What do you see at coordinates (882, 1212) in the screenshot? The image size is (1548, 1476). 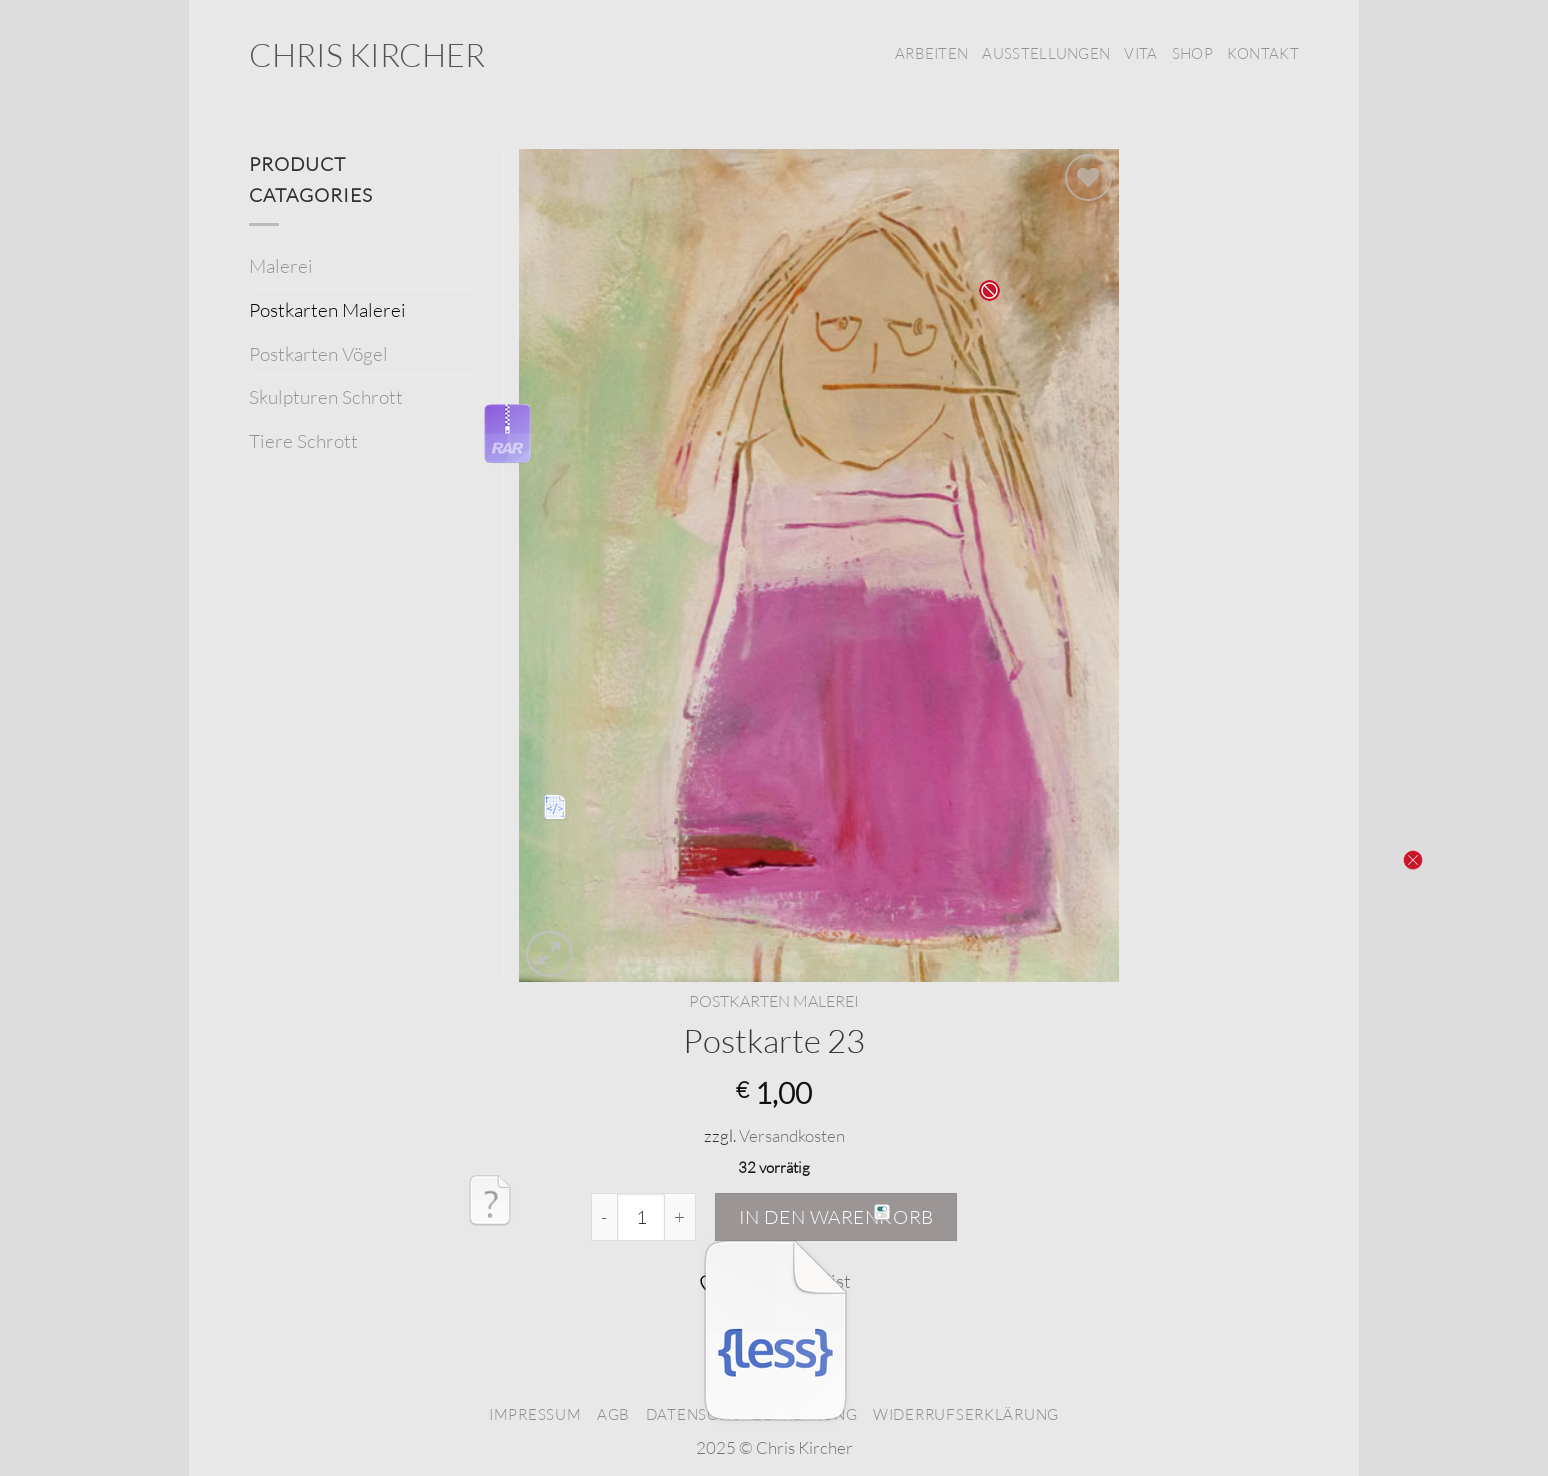 I see `open gnome tweaks settings` at bounding box center [882, 1212].